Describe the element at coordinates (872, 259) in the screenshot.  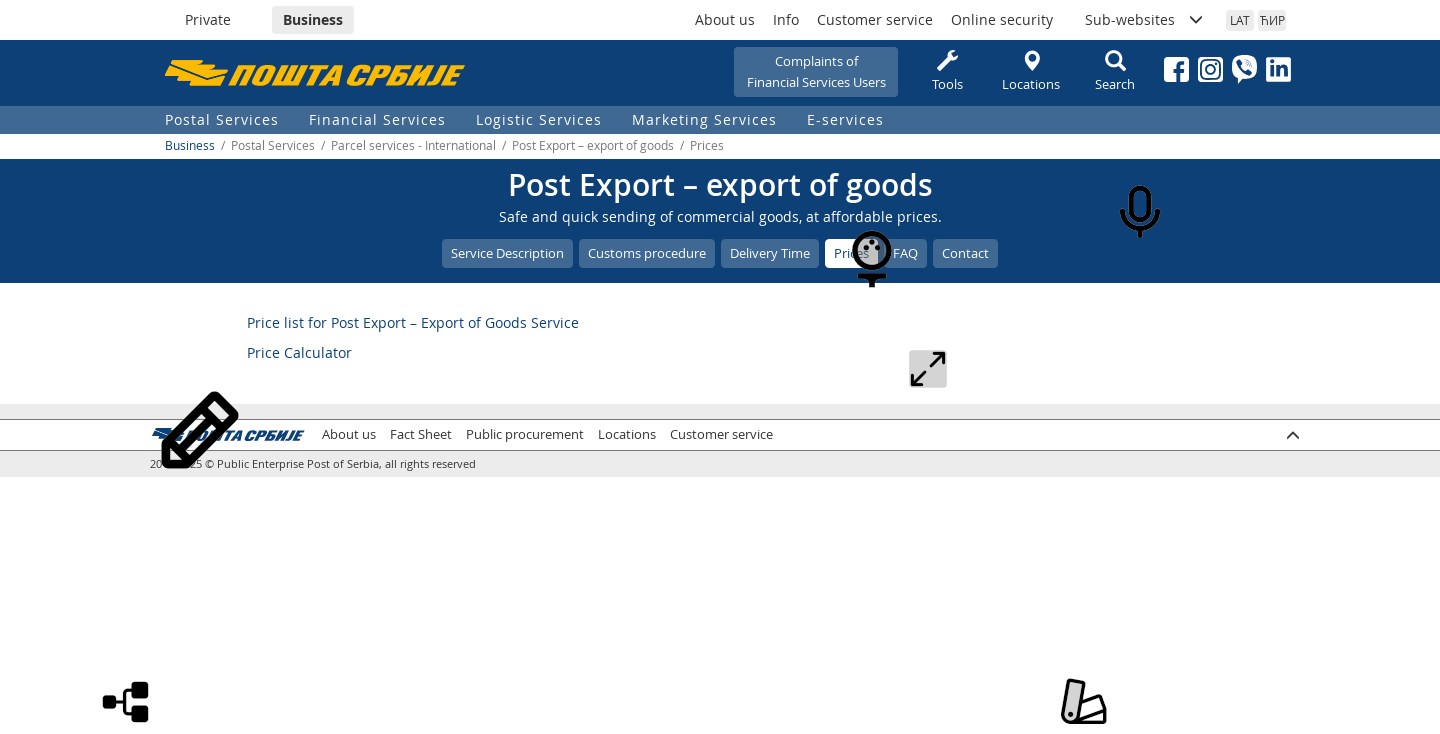
I see `access golf sports content or scores` at that location.